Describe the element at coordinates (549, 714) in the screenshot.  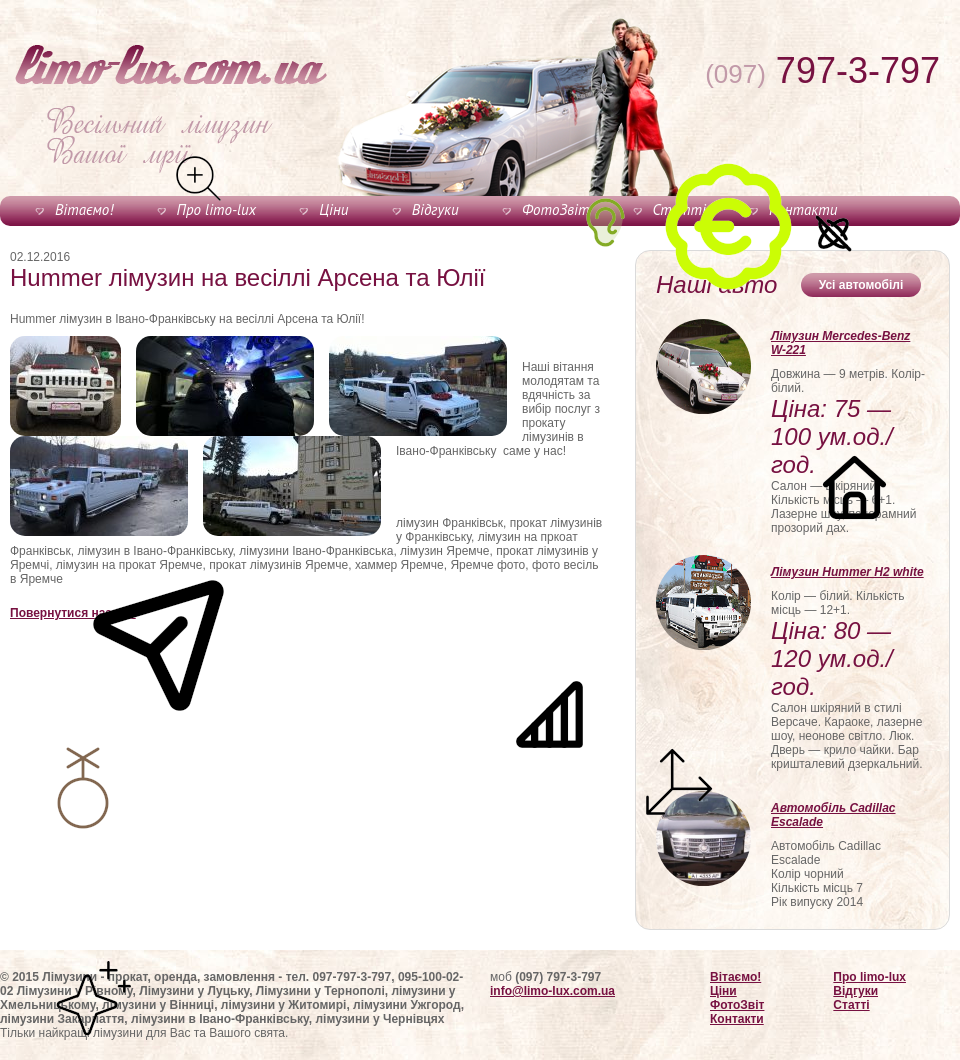
I see `indicates full cellular signal strength` at that location.